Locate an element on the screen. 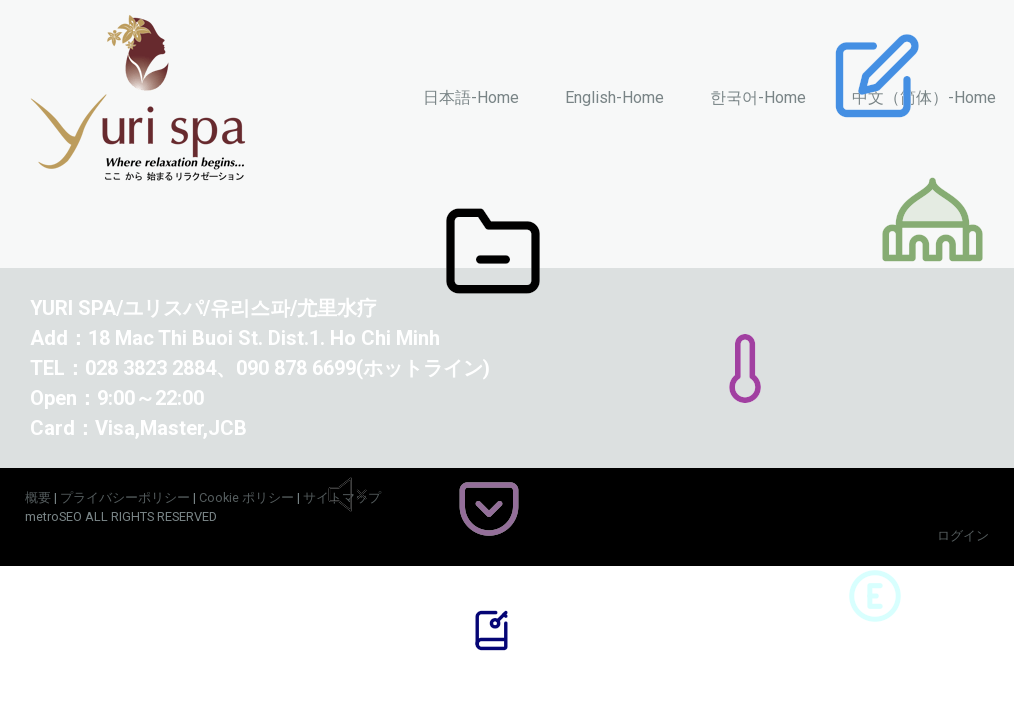 The width and height of the screenshot is (1014, 720). save to pocket app is located at coordinates (489, 509).